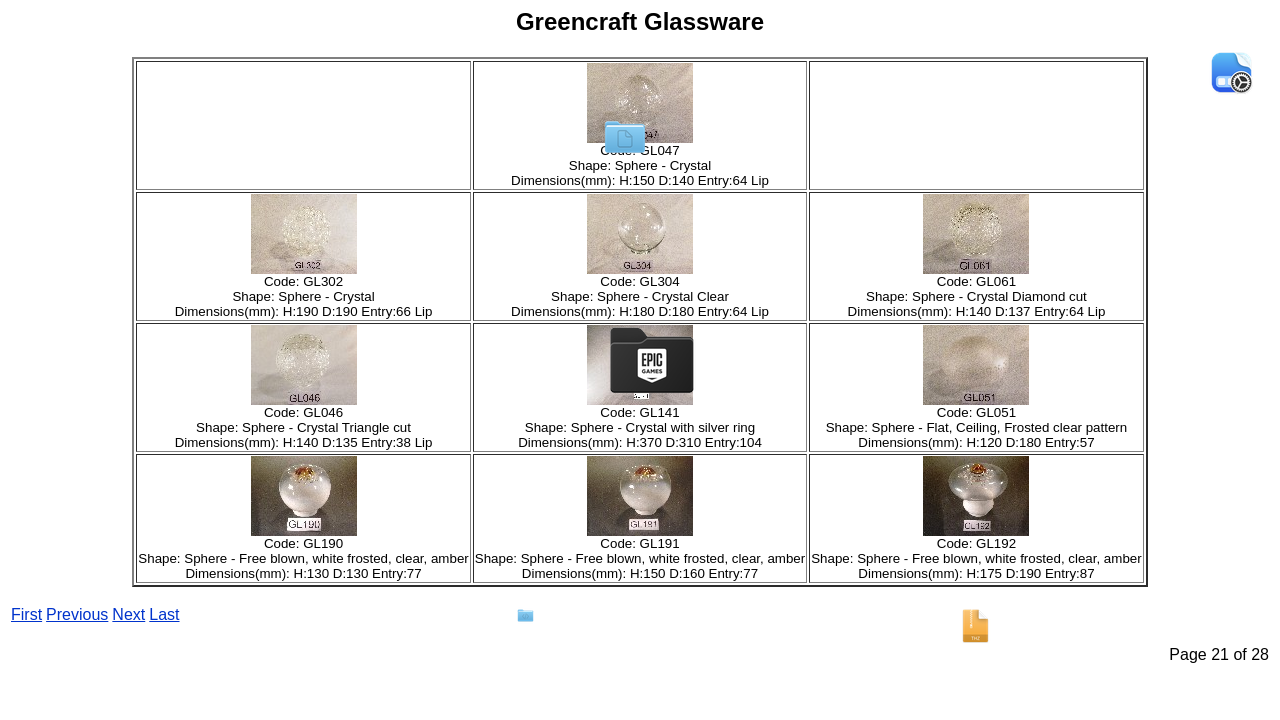 This screenshot has width=1280, height=720. Describe the element at coordinates (1231, 72) in the screenshot. I see `open system profiler application` at that location.